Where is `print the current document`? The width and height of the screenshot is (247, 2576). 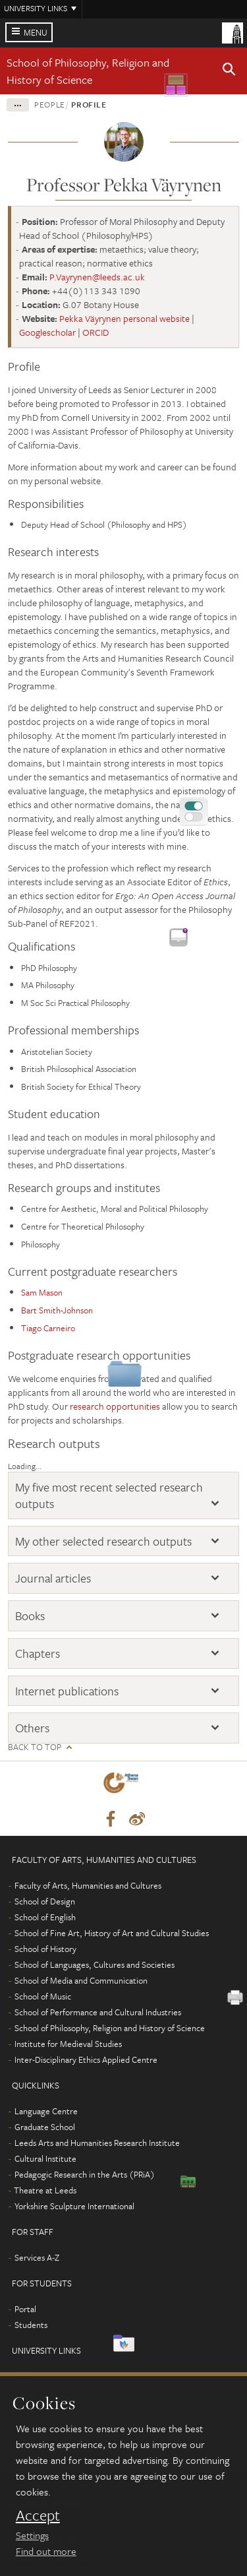 print the current document is located at coordinates (235, 1997).